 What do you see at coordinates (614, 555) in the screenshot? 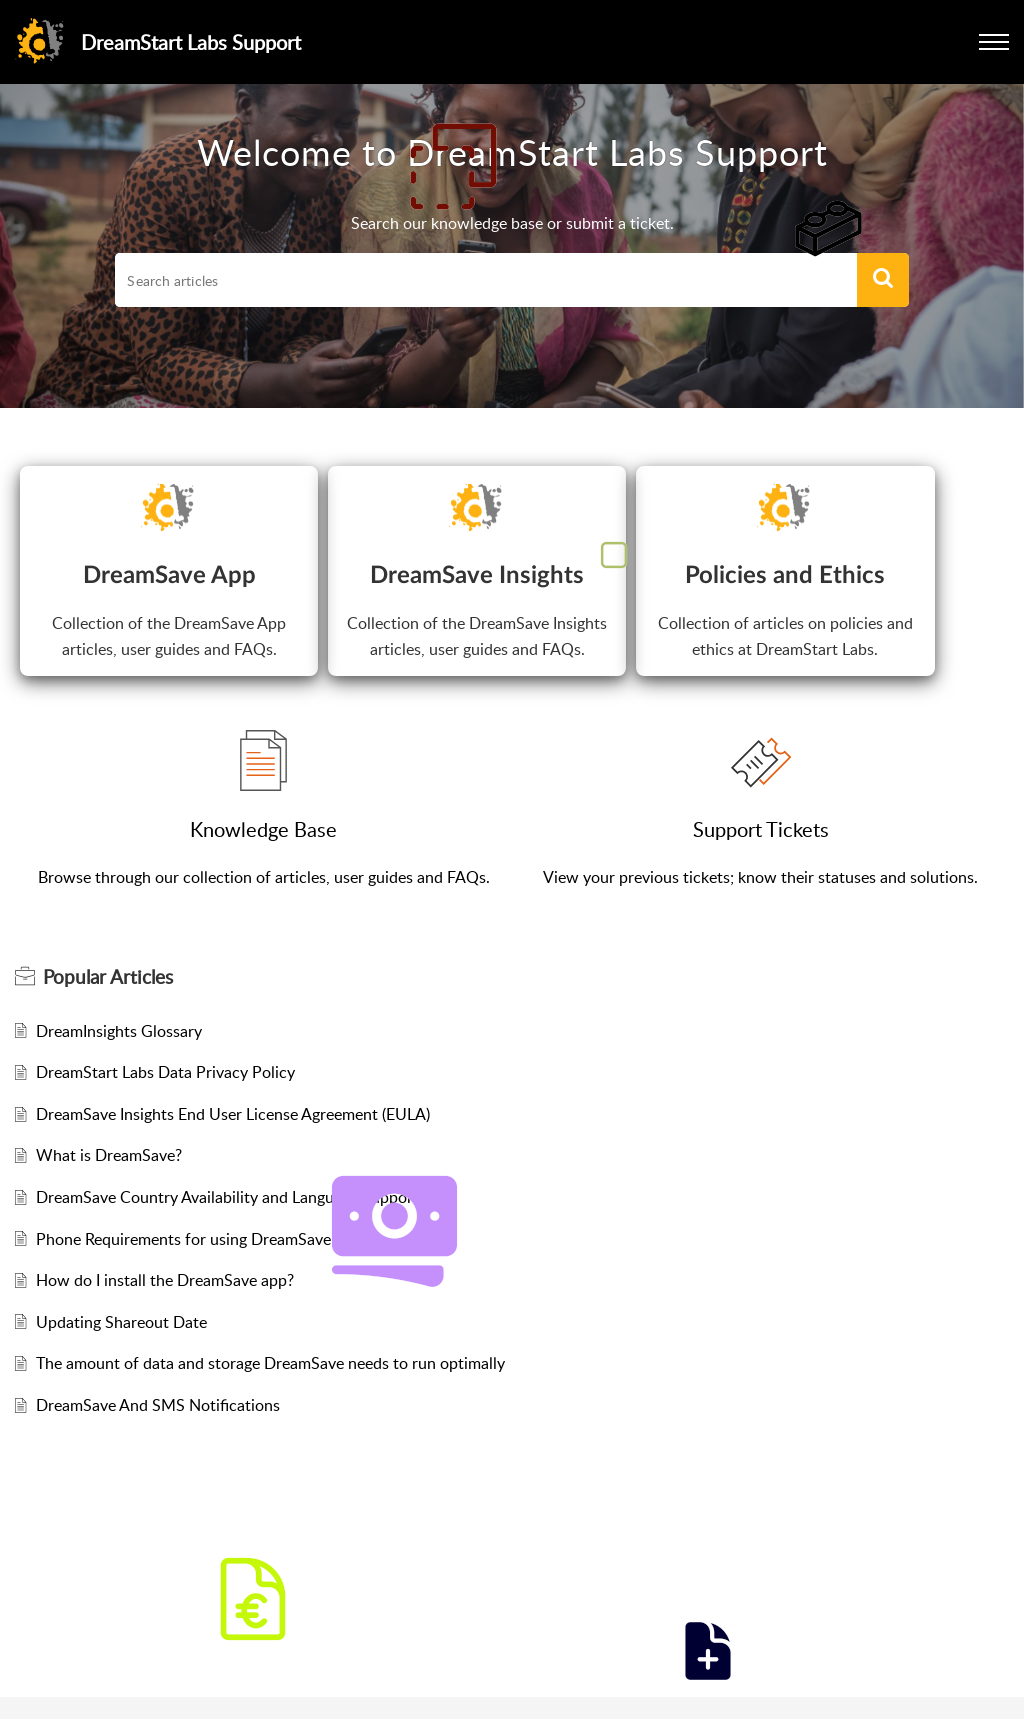
I see `stop media playback` at bounding box center [614, 555].